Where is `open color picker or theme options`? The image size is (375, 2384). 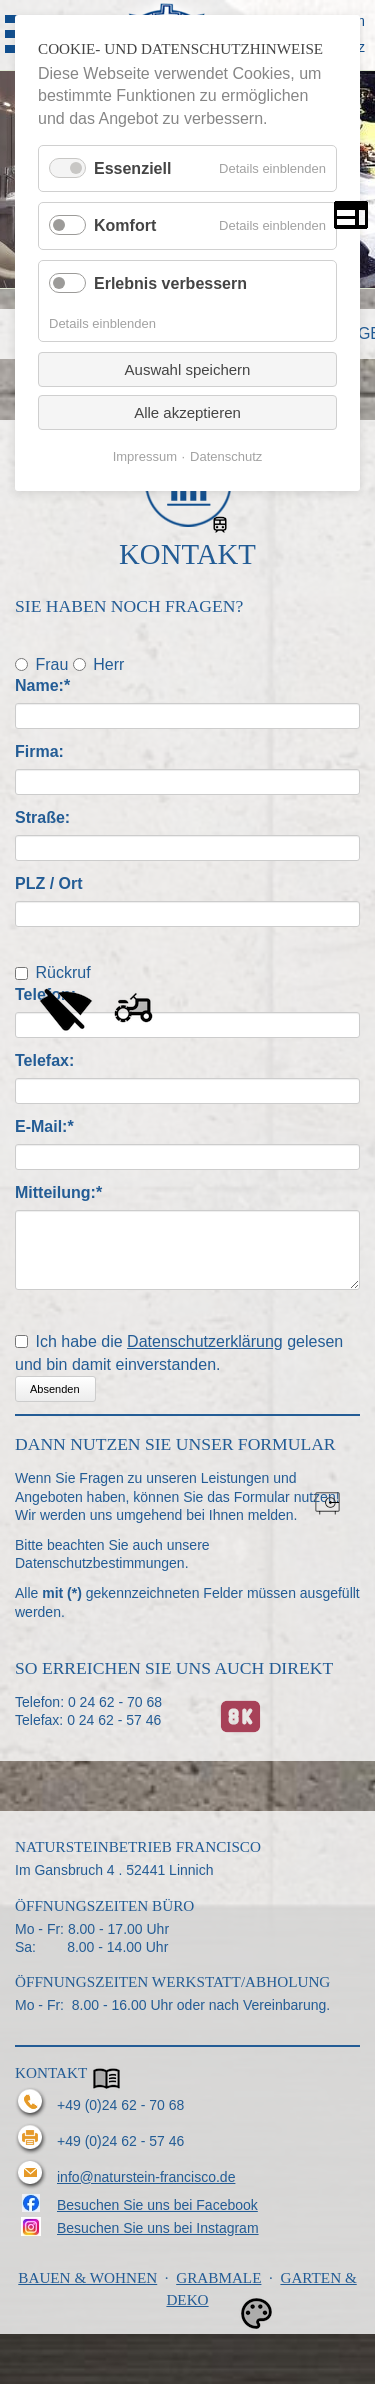
open color picker or theme options is located at coordinates (256, 2313).